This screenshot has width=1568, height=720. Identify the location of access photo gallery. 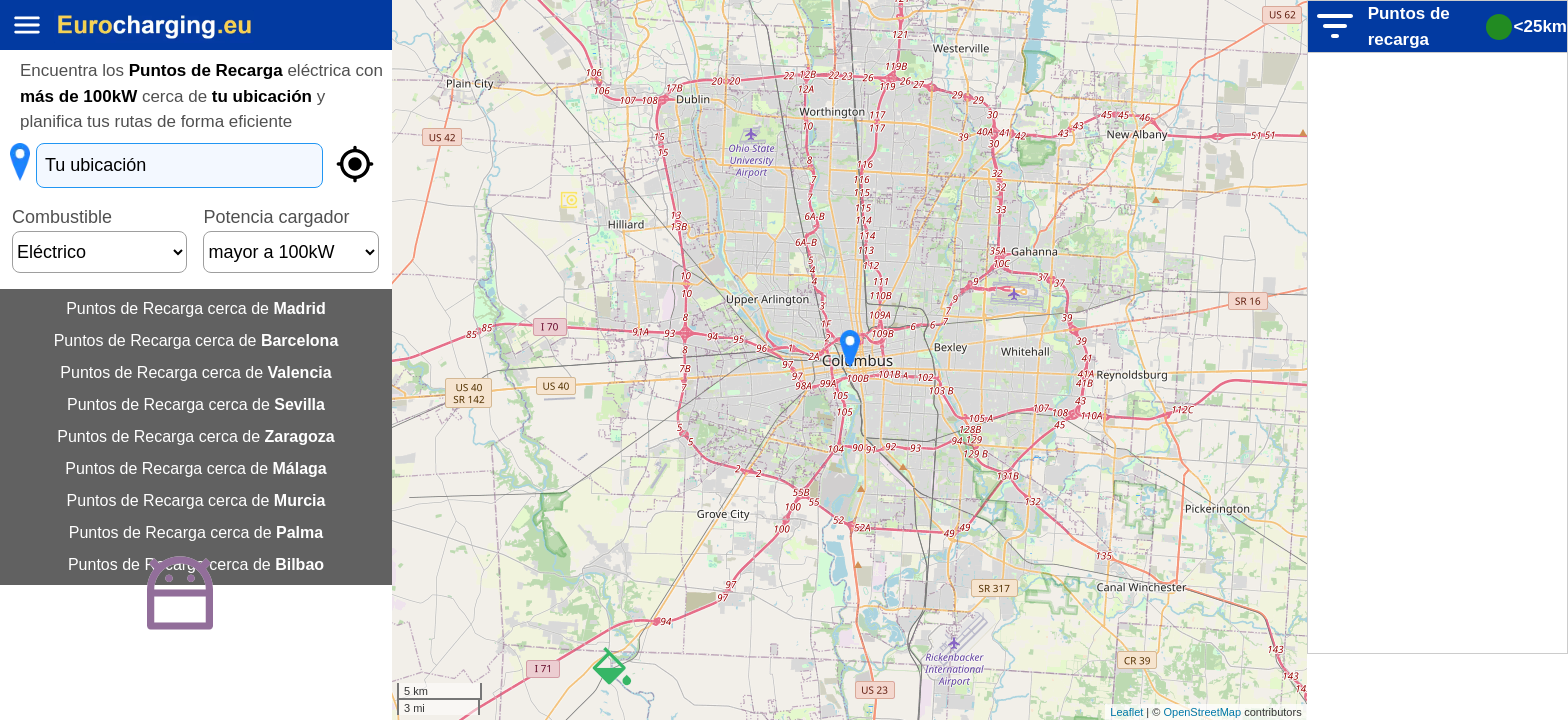
(569, 200).